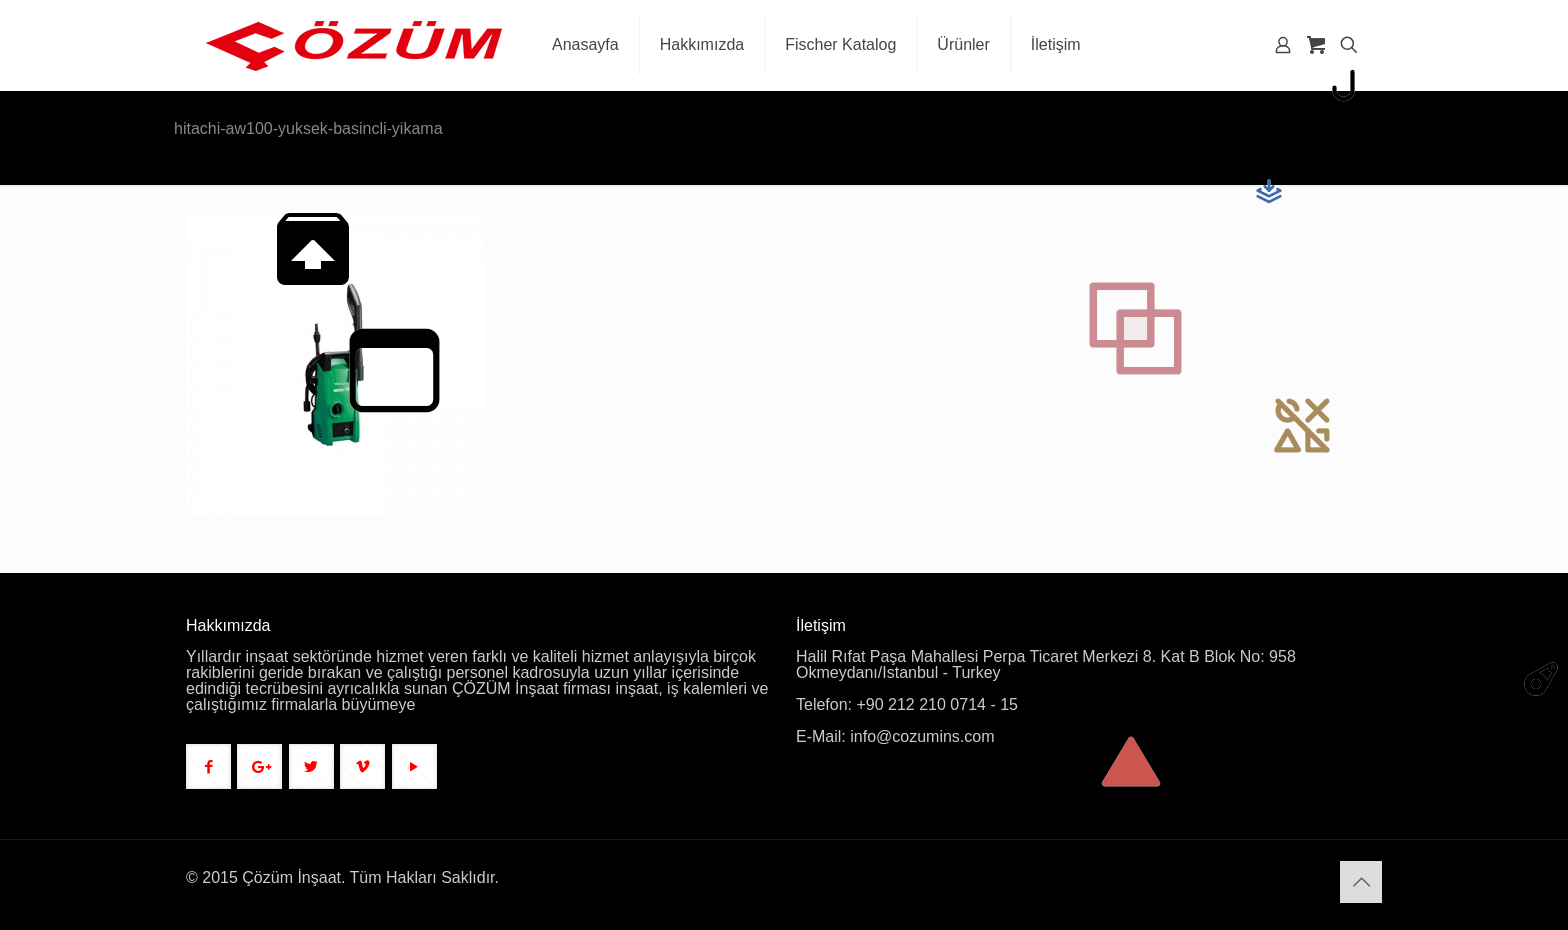  Describe the element at coordinates (394, 370) in the screenshot. I see `open multiple browser windows` at that location.